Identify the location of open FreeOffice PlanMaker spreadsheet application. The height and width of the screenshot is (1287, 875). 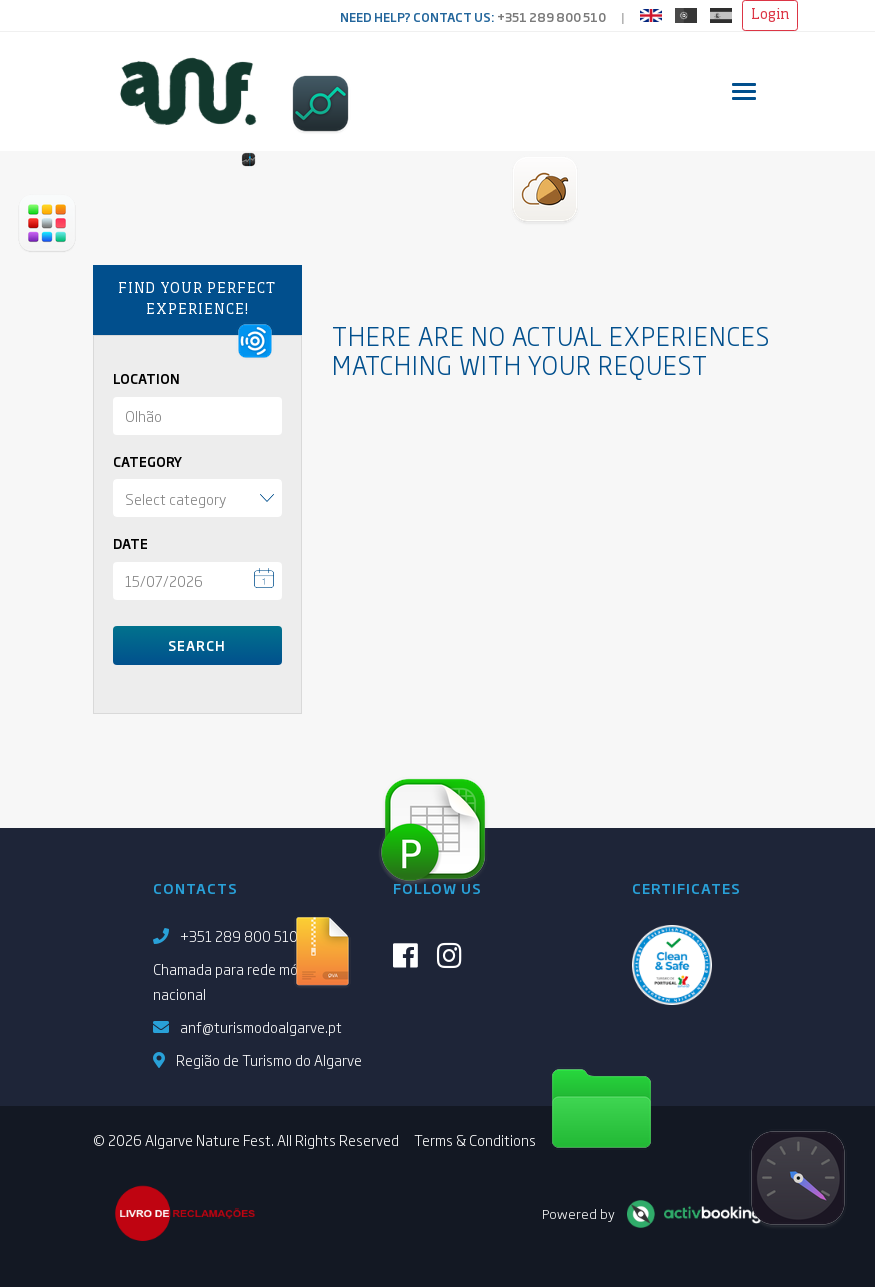
(435, 829).